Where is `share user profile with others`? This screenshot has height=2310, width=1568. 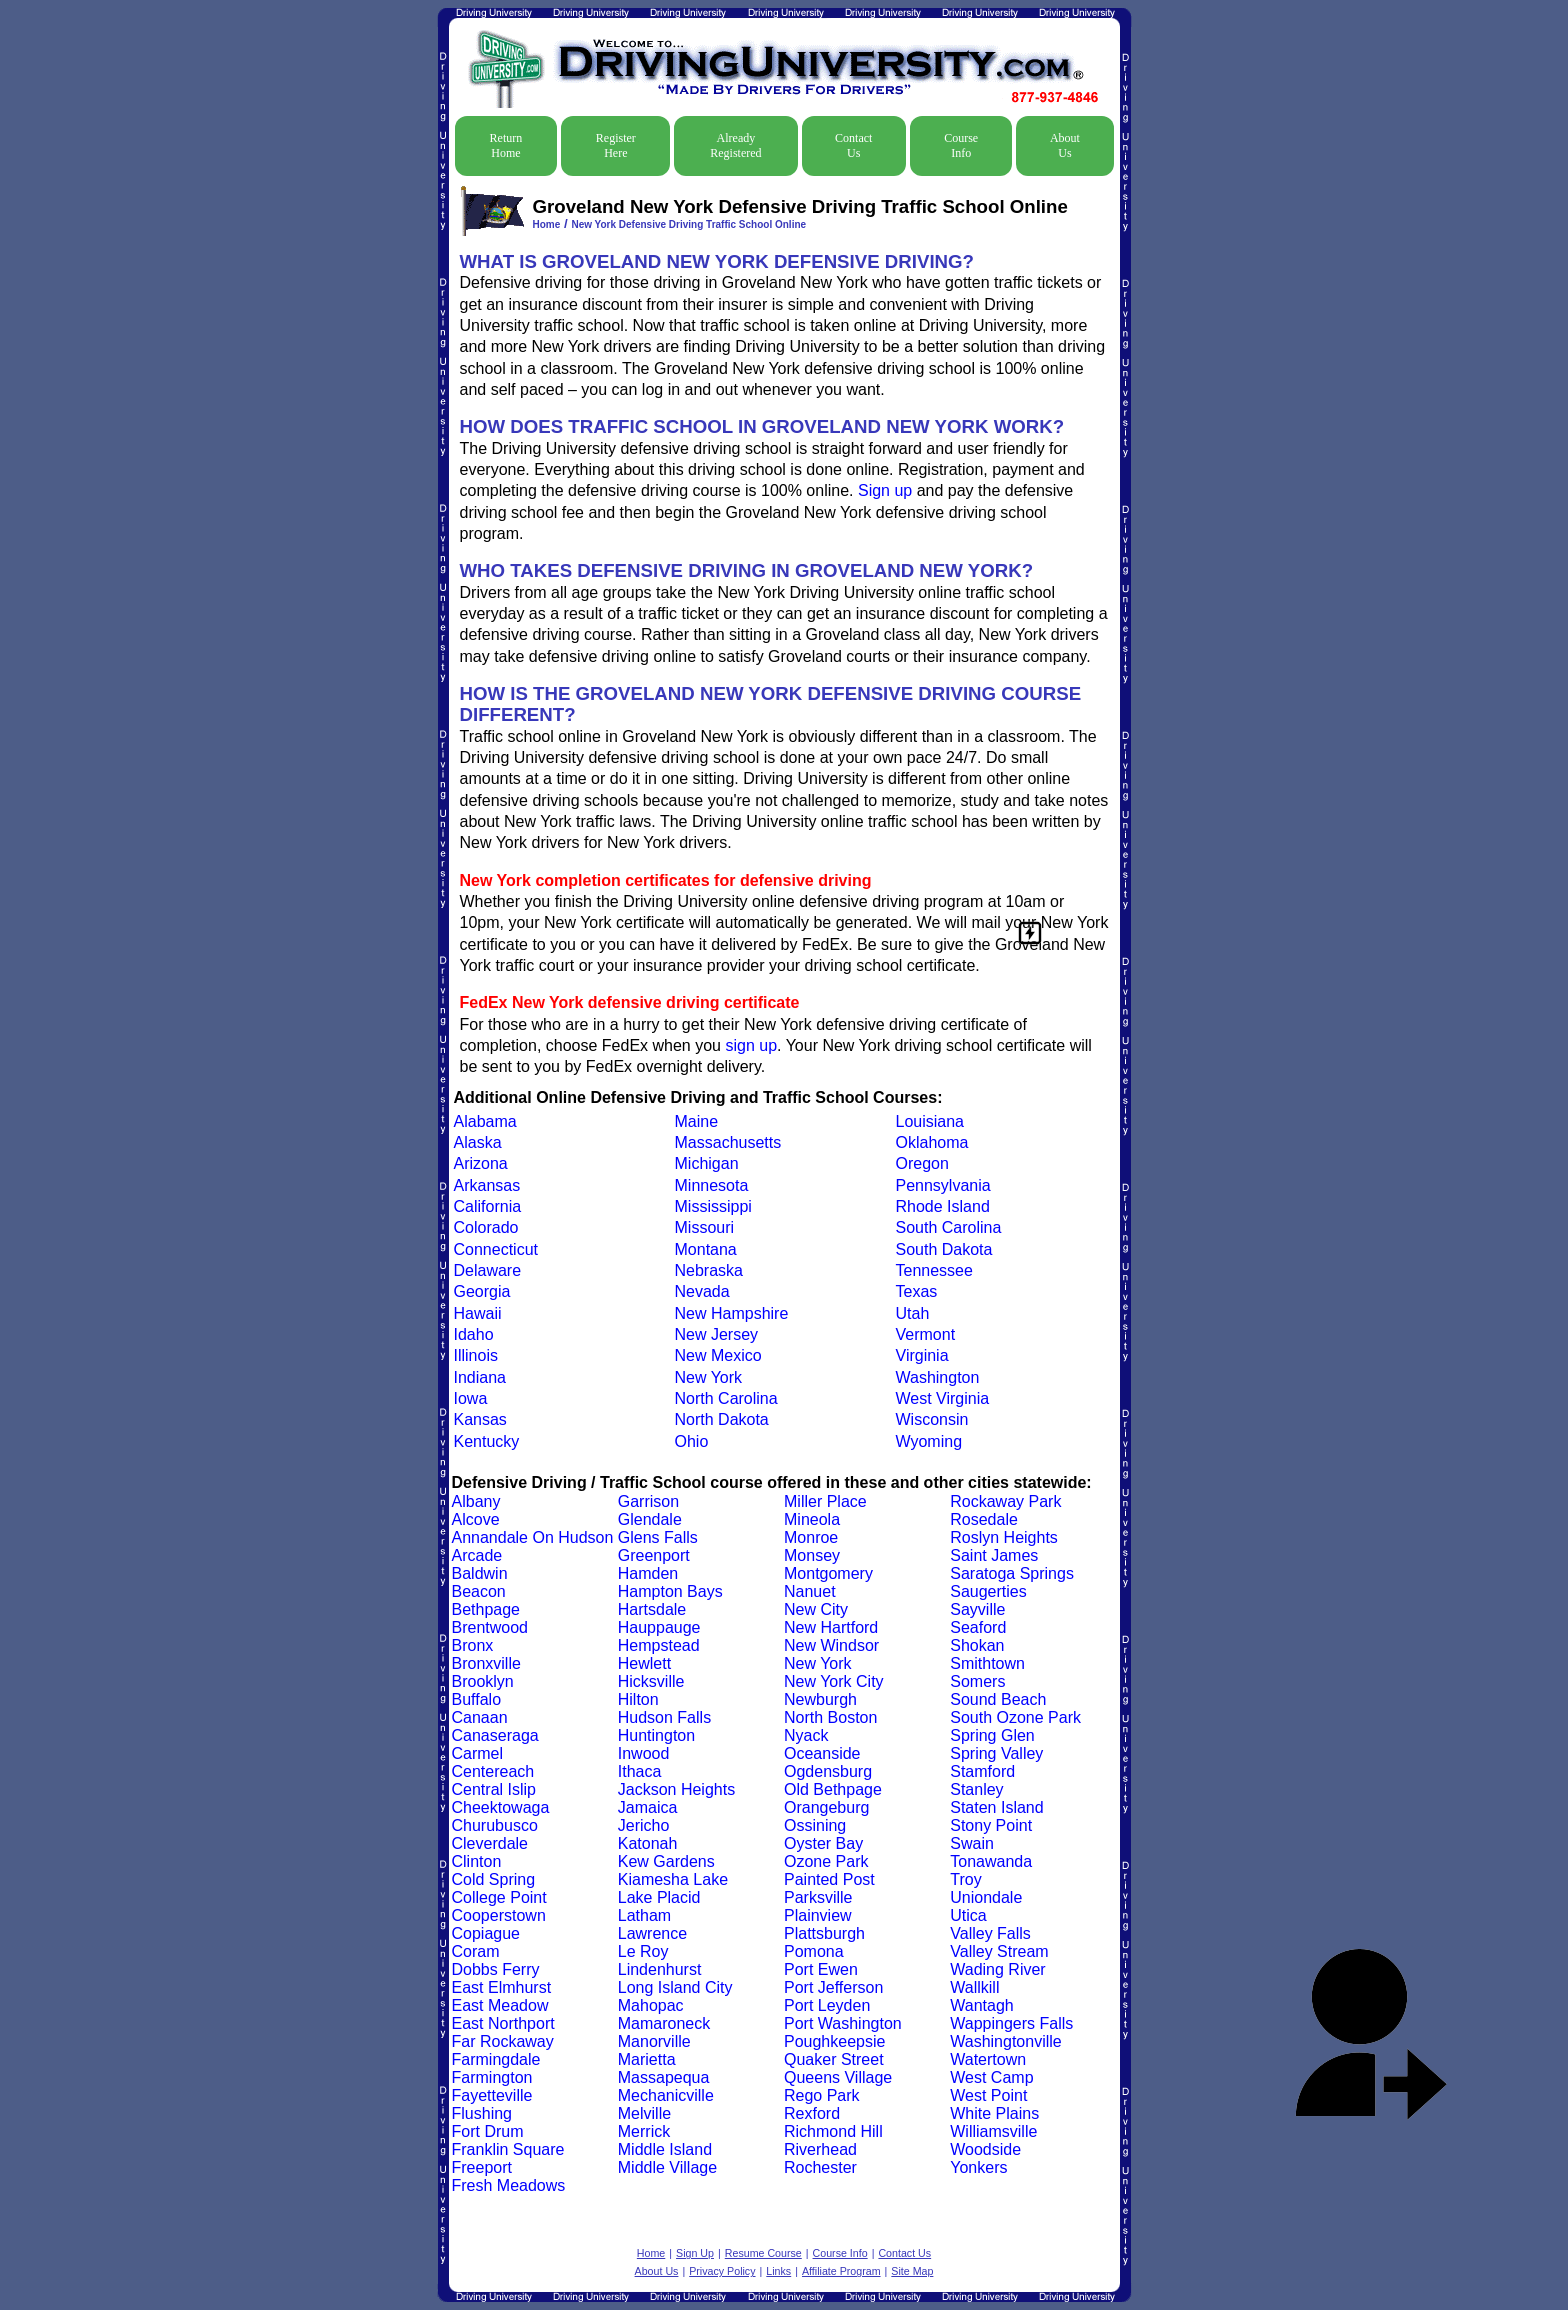
share user profile with others is located at coordinates (1359, 2036).